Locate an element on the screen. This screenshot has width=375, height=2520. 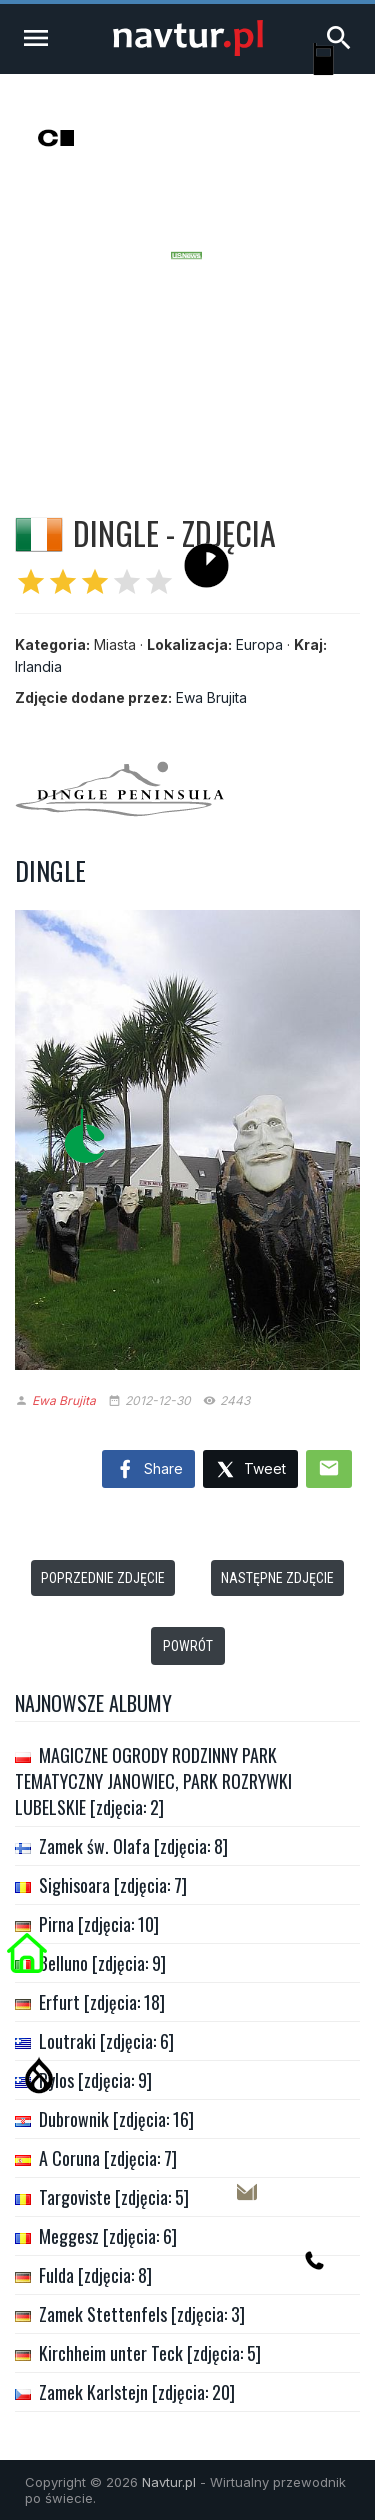
indicates progress at early stage or first step is located at coordinates (206, 565).